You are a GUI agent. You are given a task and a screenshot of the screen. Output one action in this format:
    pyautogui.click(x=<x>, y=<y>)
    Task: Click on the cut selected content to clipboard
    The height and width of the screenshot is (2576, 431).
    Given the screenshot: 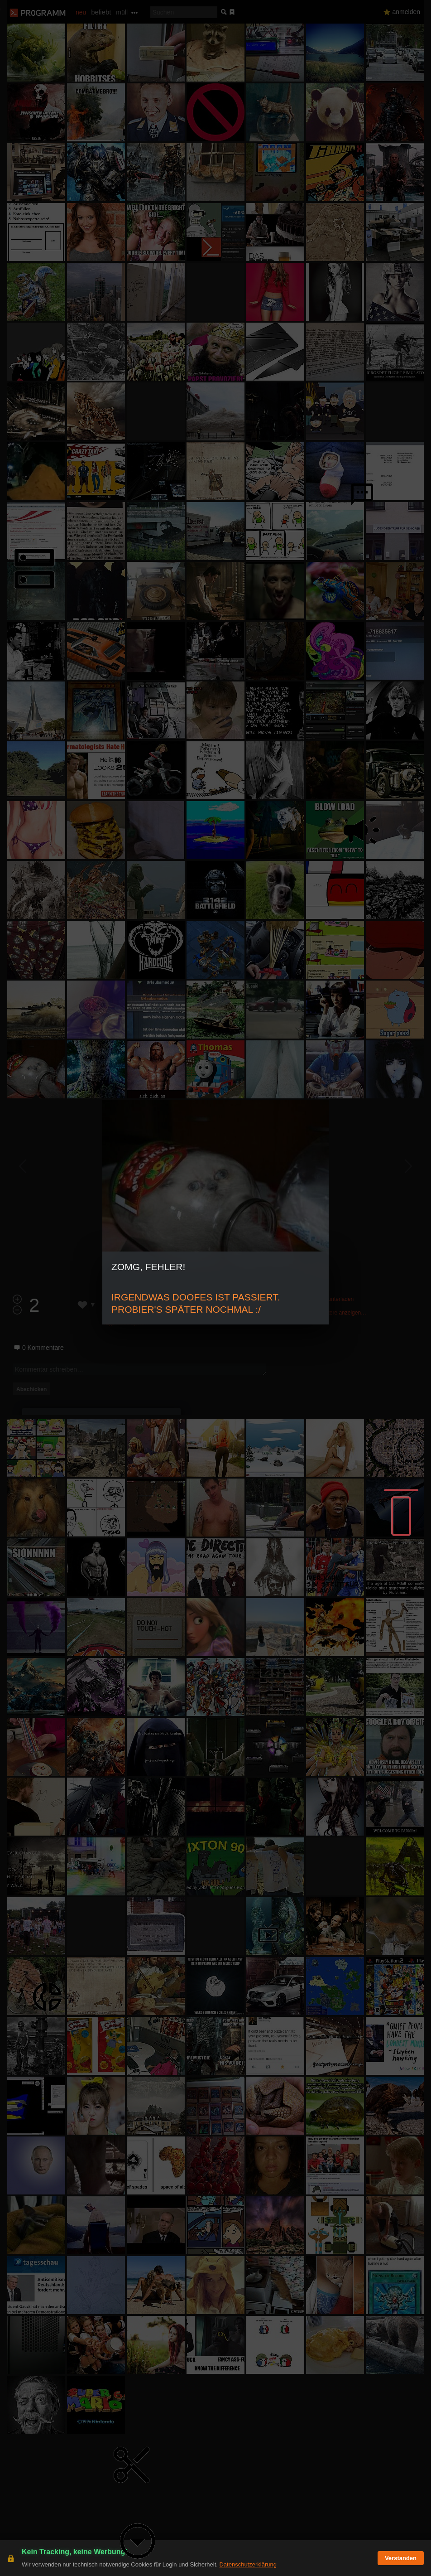 What is the action you would take?
    pyautogui.click(x=131, y=2465)
    